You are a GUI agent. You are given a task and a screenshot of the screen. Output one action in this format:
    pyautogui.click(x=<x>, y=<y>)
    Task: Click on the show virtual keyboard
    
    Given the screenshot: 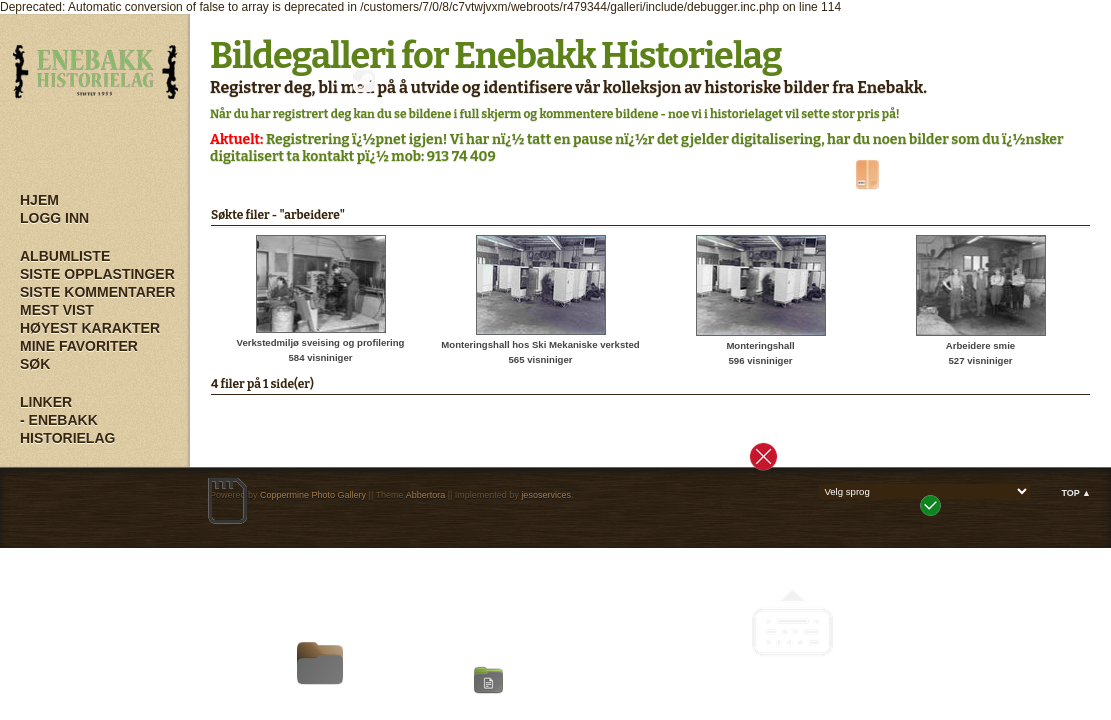 What is the action you would take?
    pyautogui.click(x=792, y=622)
    